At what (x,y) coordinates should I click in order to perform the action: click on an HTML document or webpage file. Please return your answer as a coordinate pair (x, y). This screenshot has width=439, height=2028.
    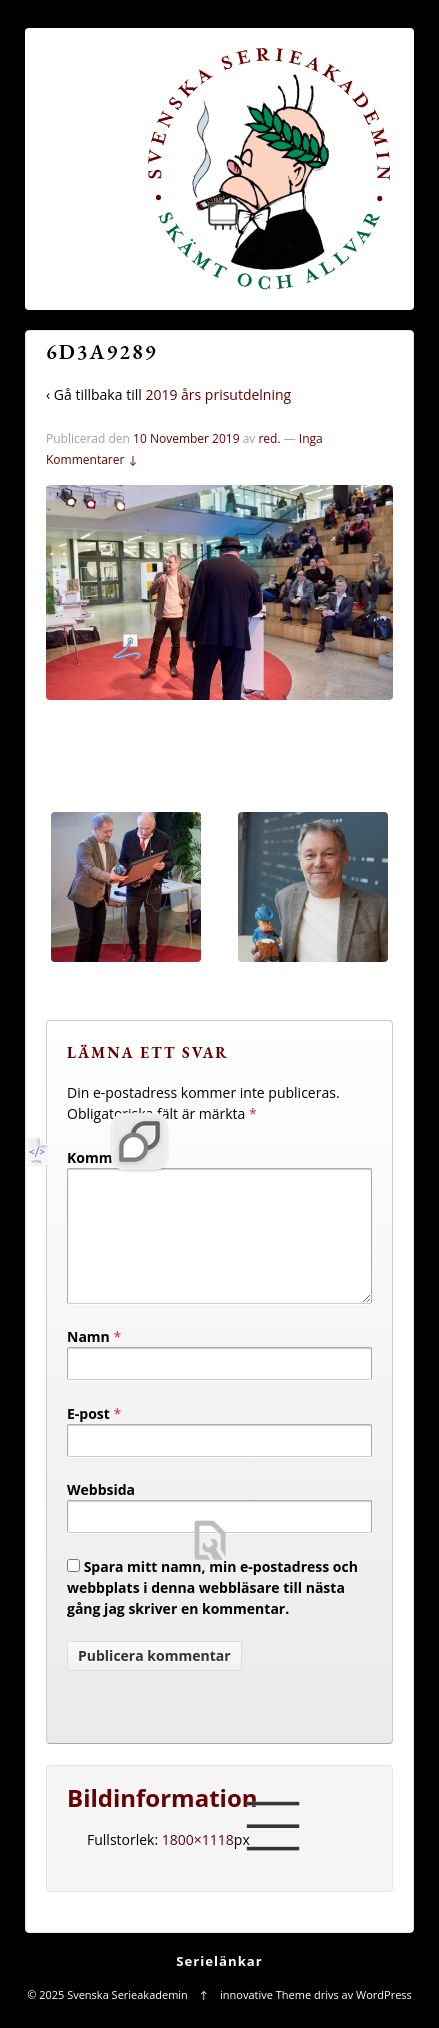
    Looking at the image, I should click on (37, 1152).